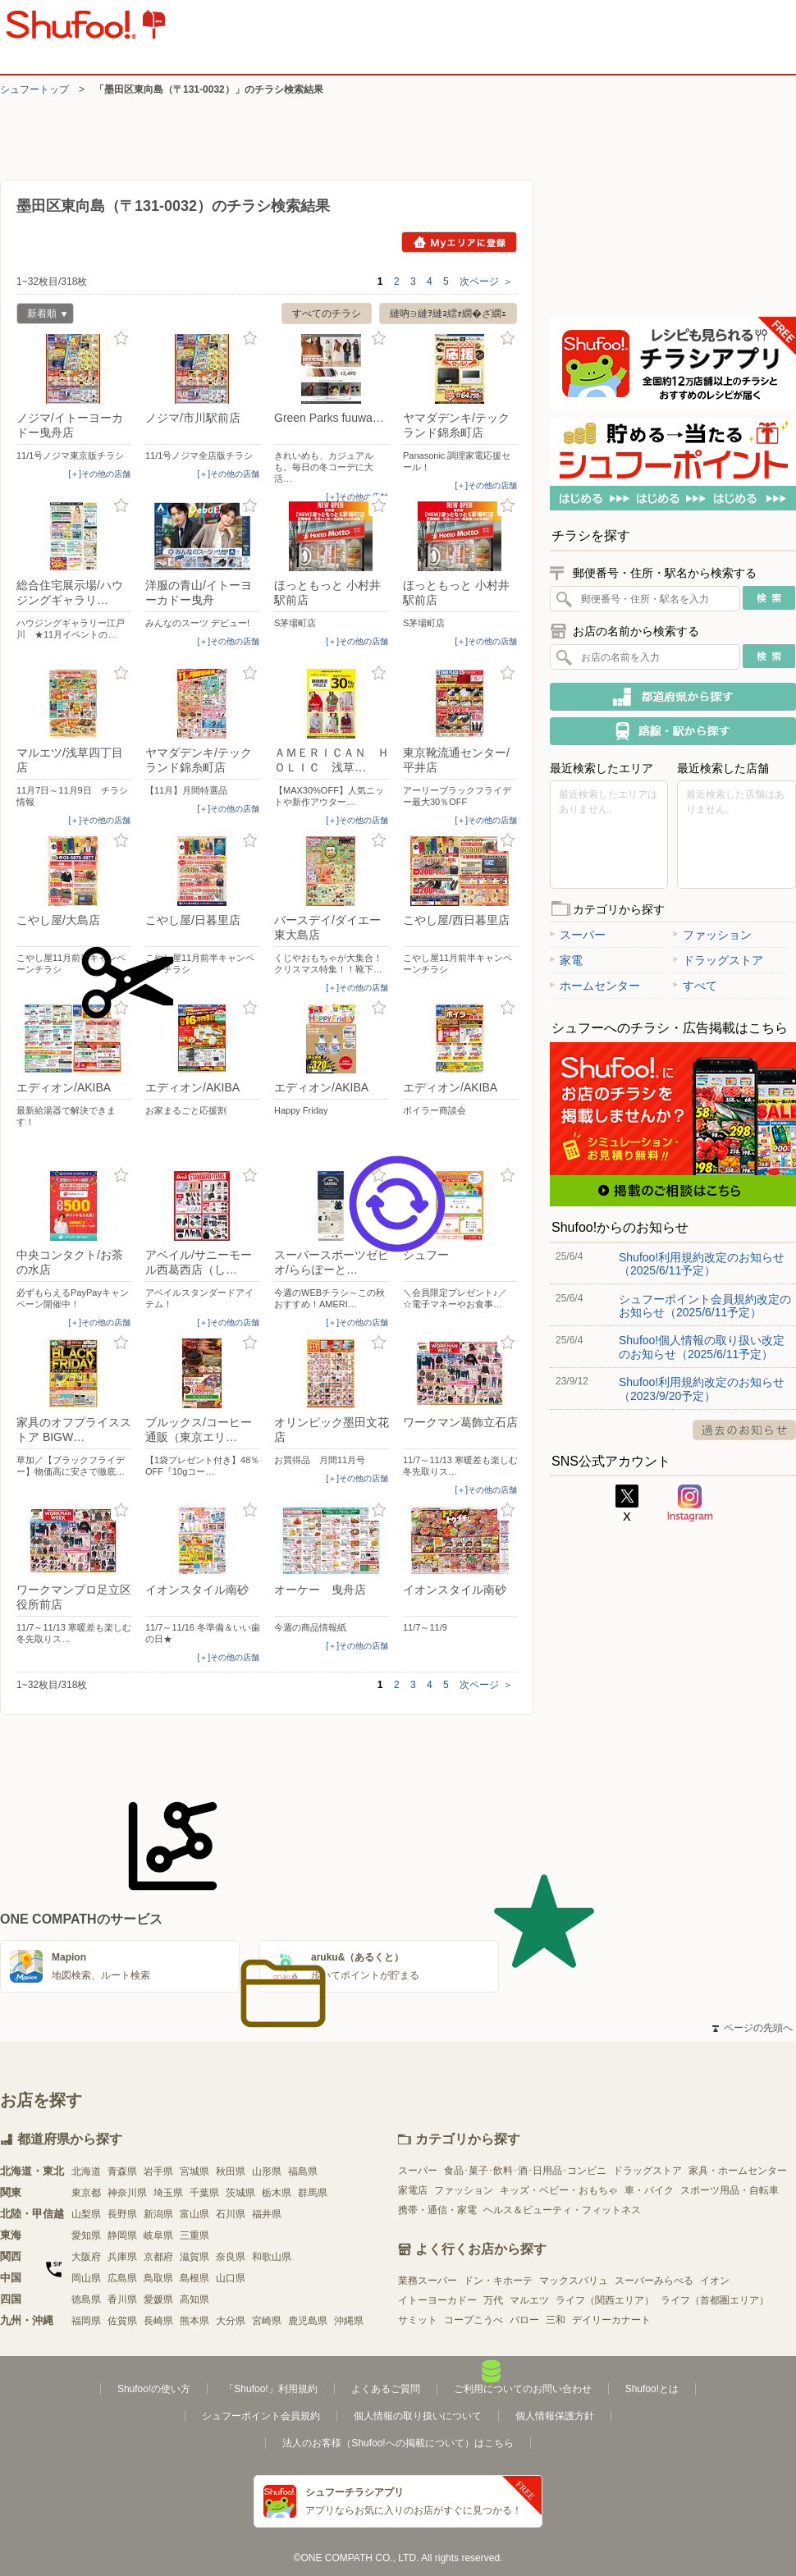 The height and width of the screenshot is (2576, 796). I want to click on access your files and documents, so click(283, 1993).